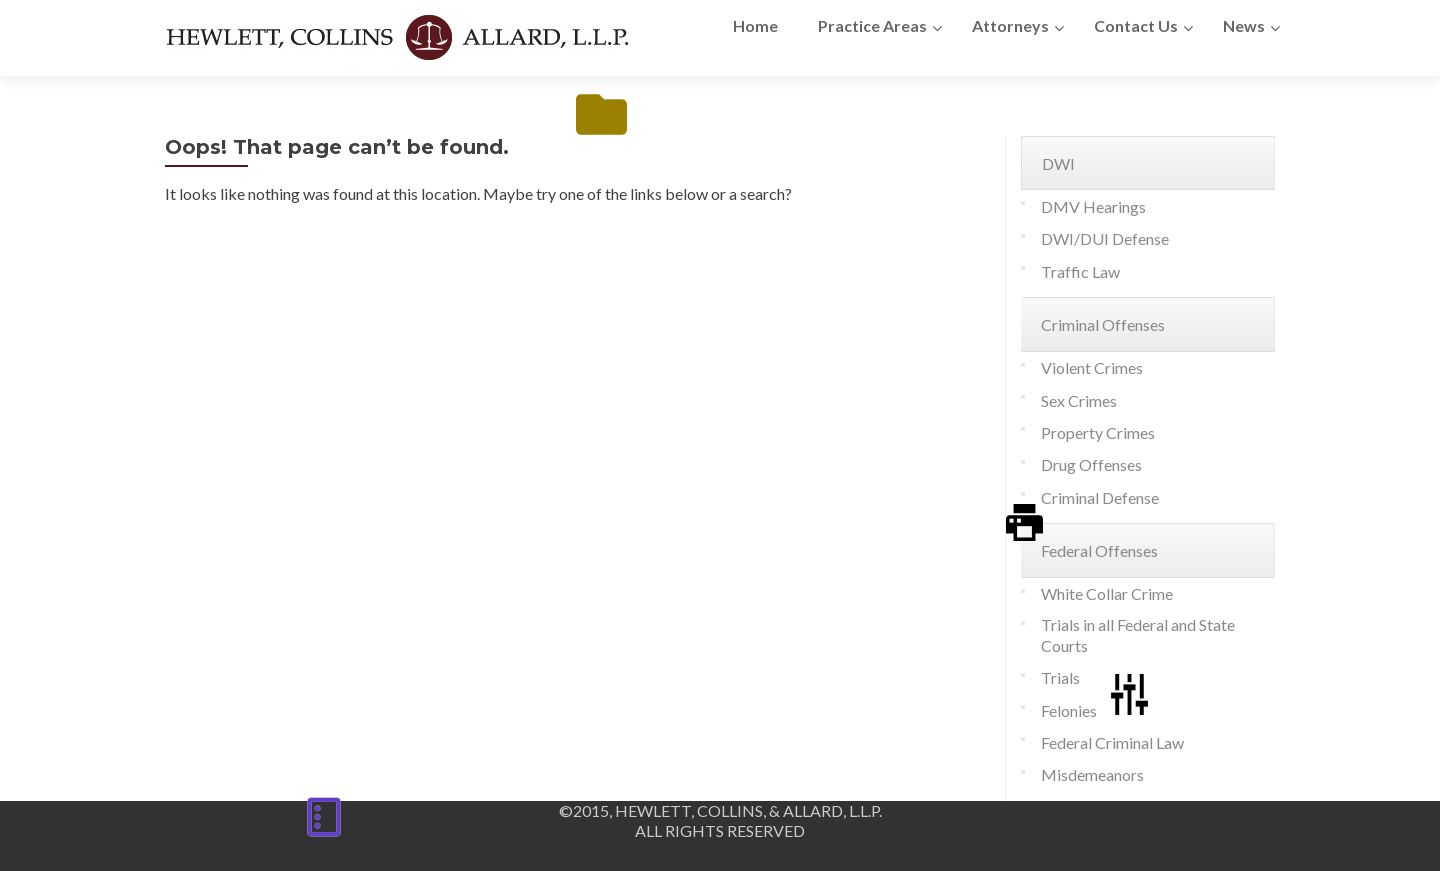 Image resolution: width=1440 pixels, height=871 pixels. I want to click on open file folder, so click(601, 114).